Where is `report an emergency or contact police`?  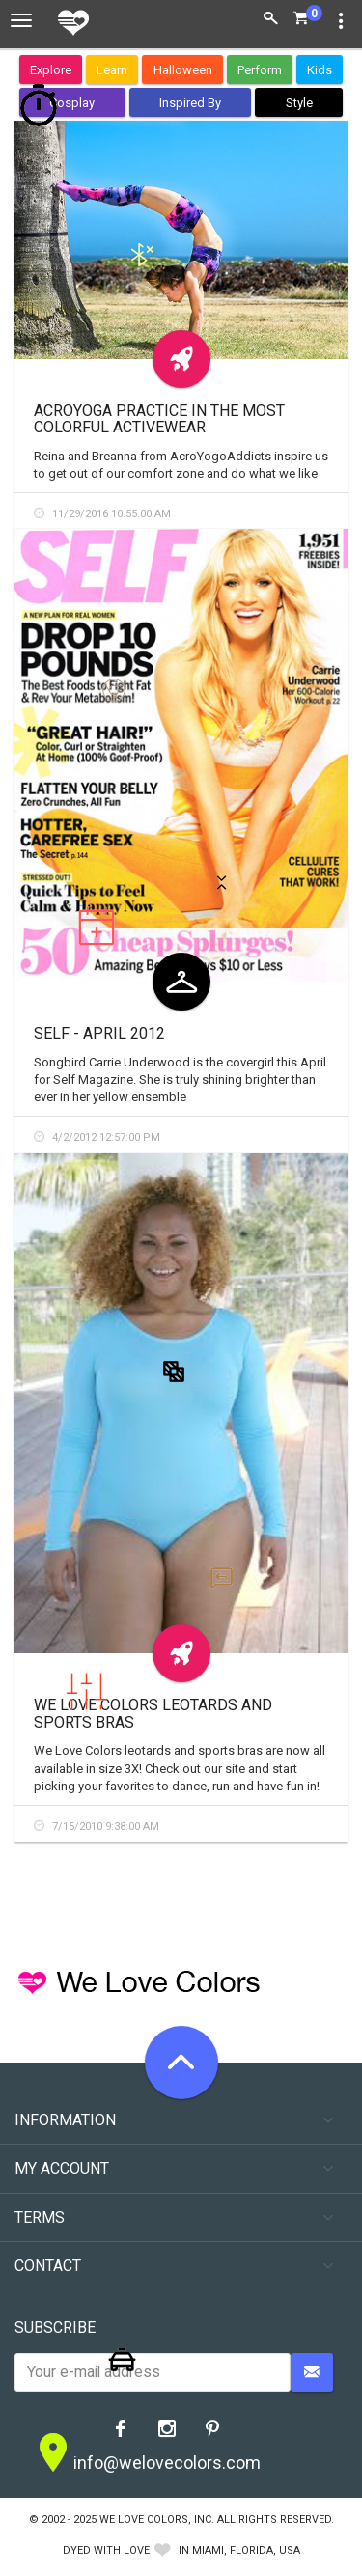
report an emergency or contact police is located at coordinates (122, 2361).